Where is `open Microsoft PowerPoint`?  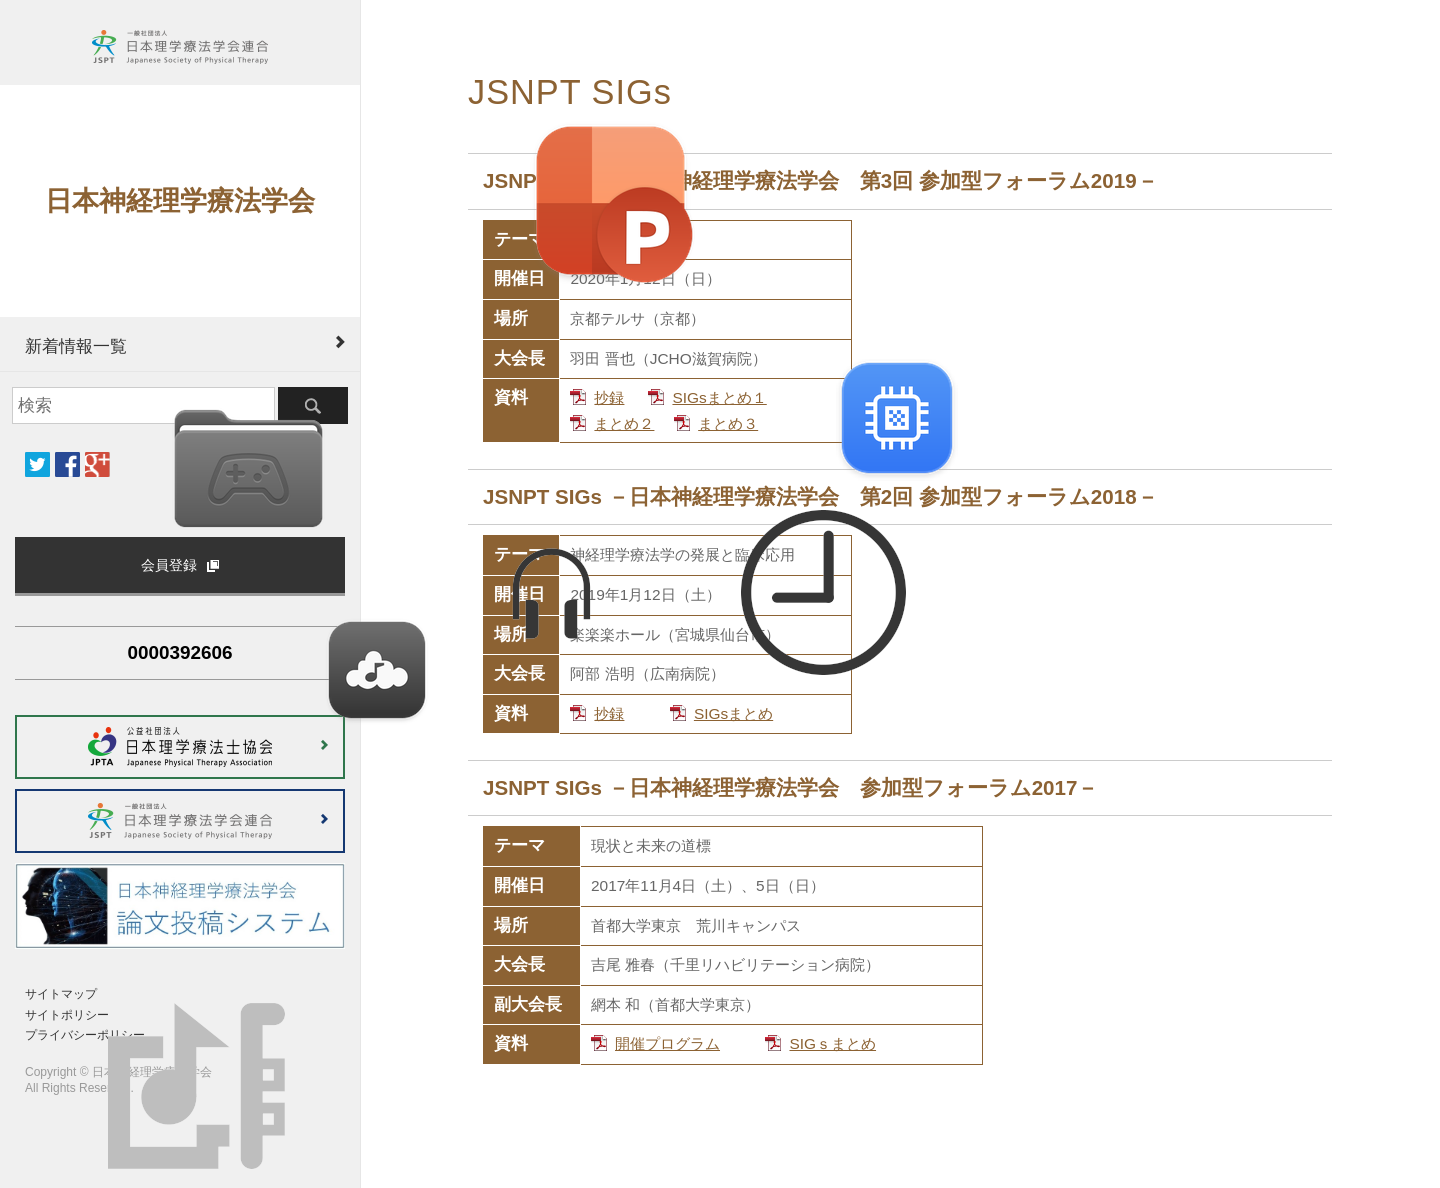
open Microsoft PowerPoint is located at coordinates (610, 200).